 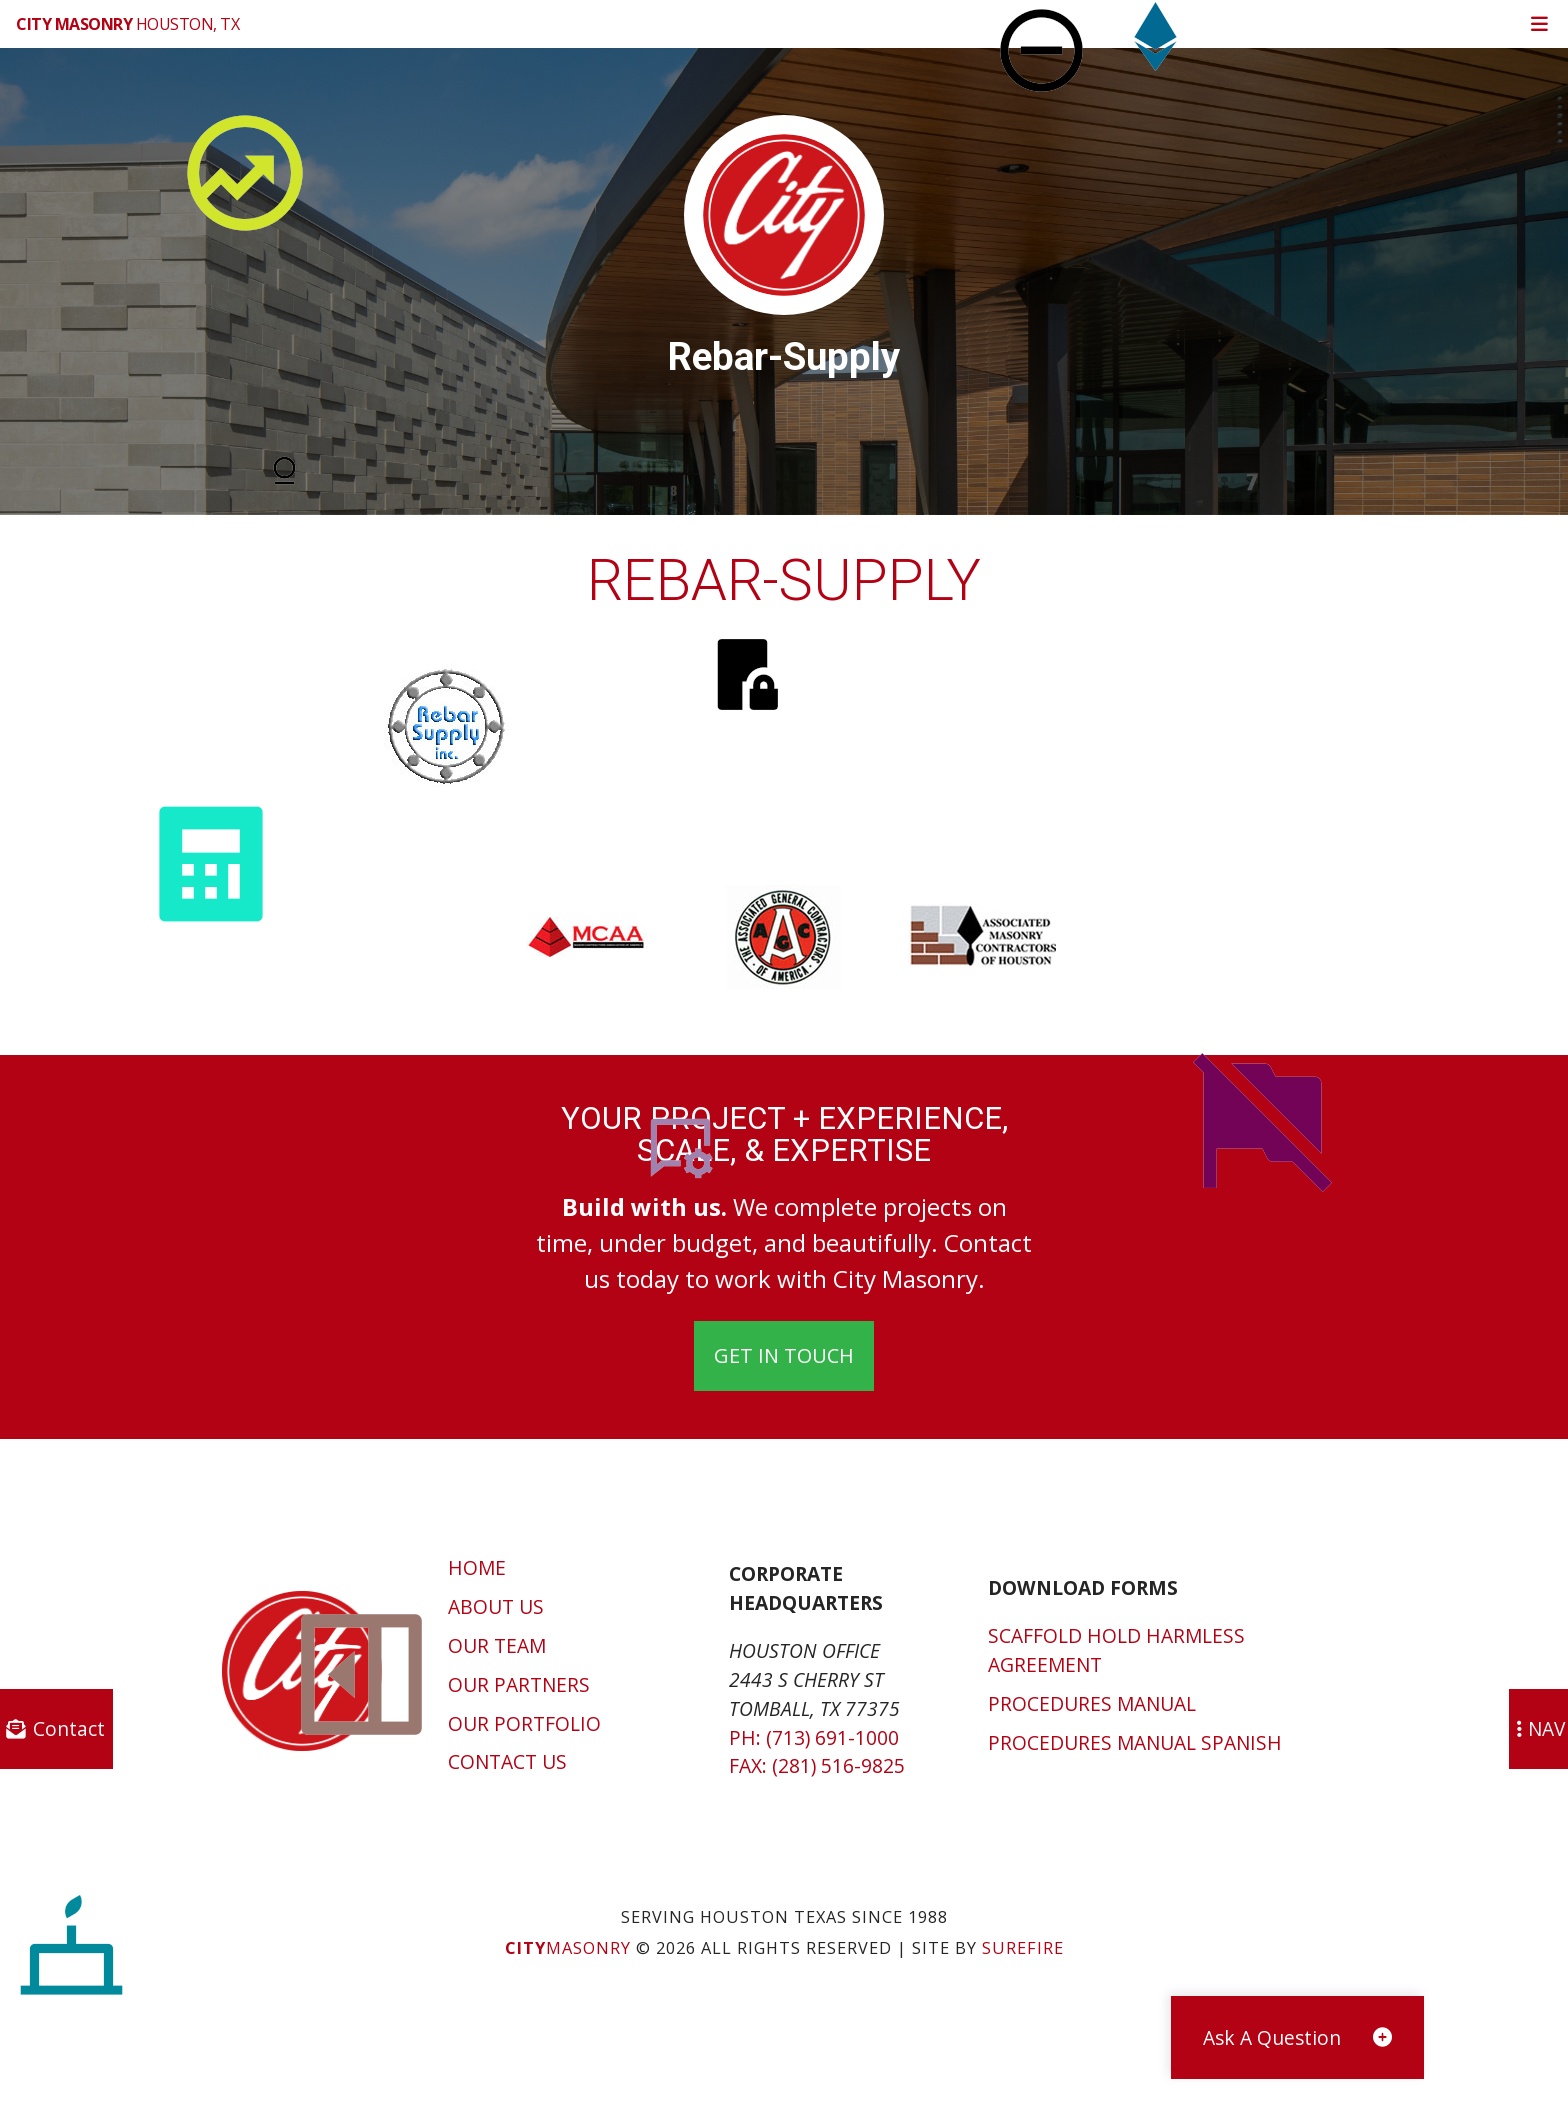 I want to click on collapse the sidebar panel, so click(x=361, y=1674).